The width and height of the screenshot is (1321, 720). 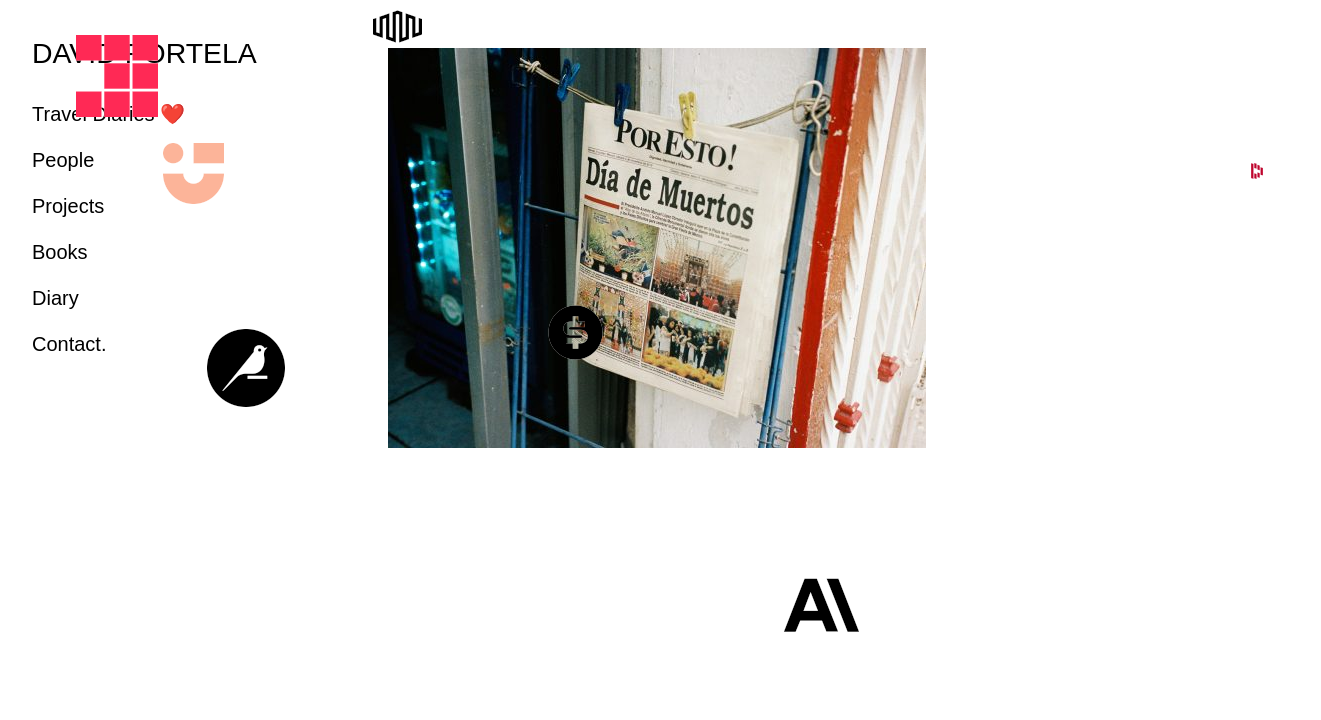 What do you see at coordinates (821, 603) in the screenshot?
I see `Anthropic company logo` at bounding box center [821, 603].